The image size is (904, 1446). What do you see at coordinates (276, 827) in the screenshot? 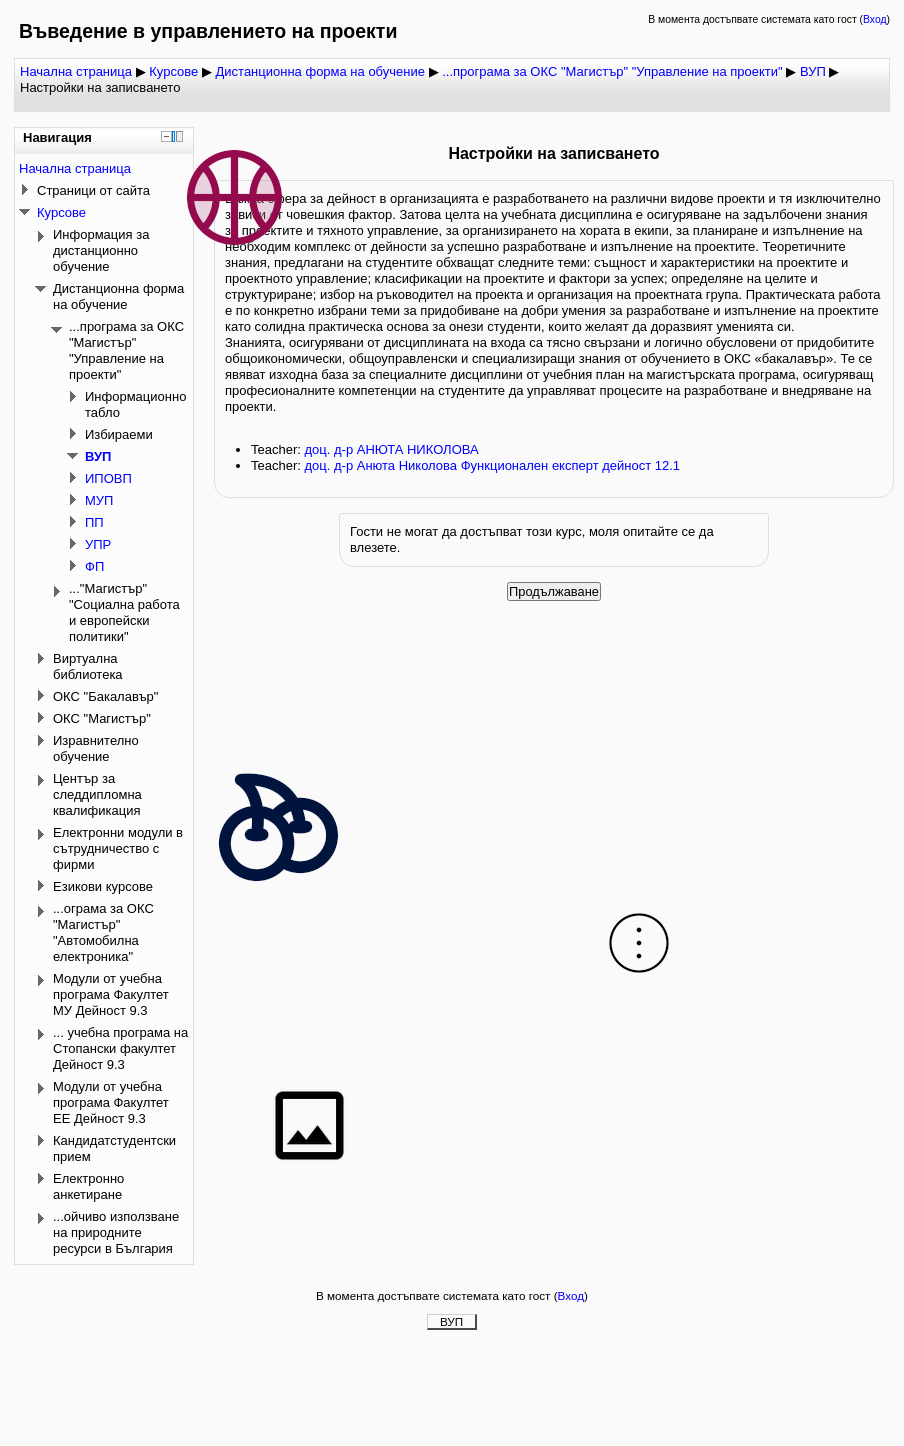
I see `indicates fruit or produce category` at bounding box center [276, 827].